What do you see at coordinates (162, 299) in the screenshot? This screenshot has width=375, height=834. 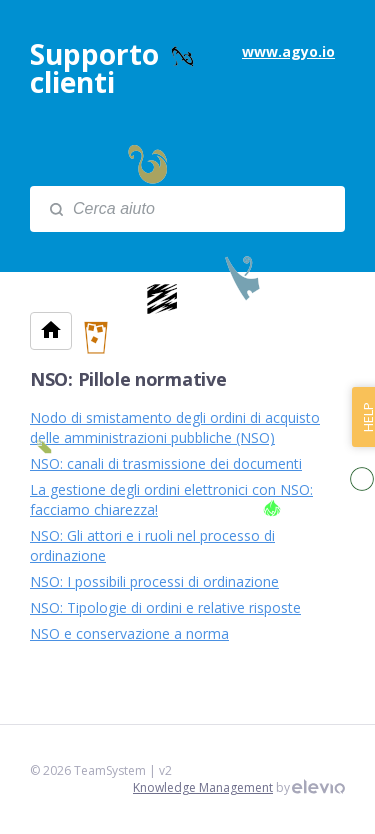 I see `indicates signal interference or connection static` at bounding box center [162, 299].